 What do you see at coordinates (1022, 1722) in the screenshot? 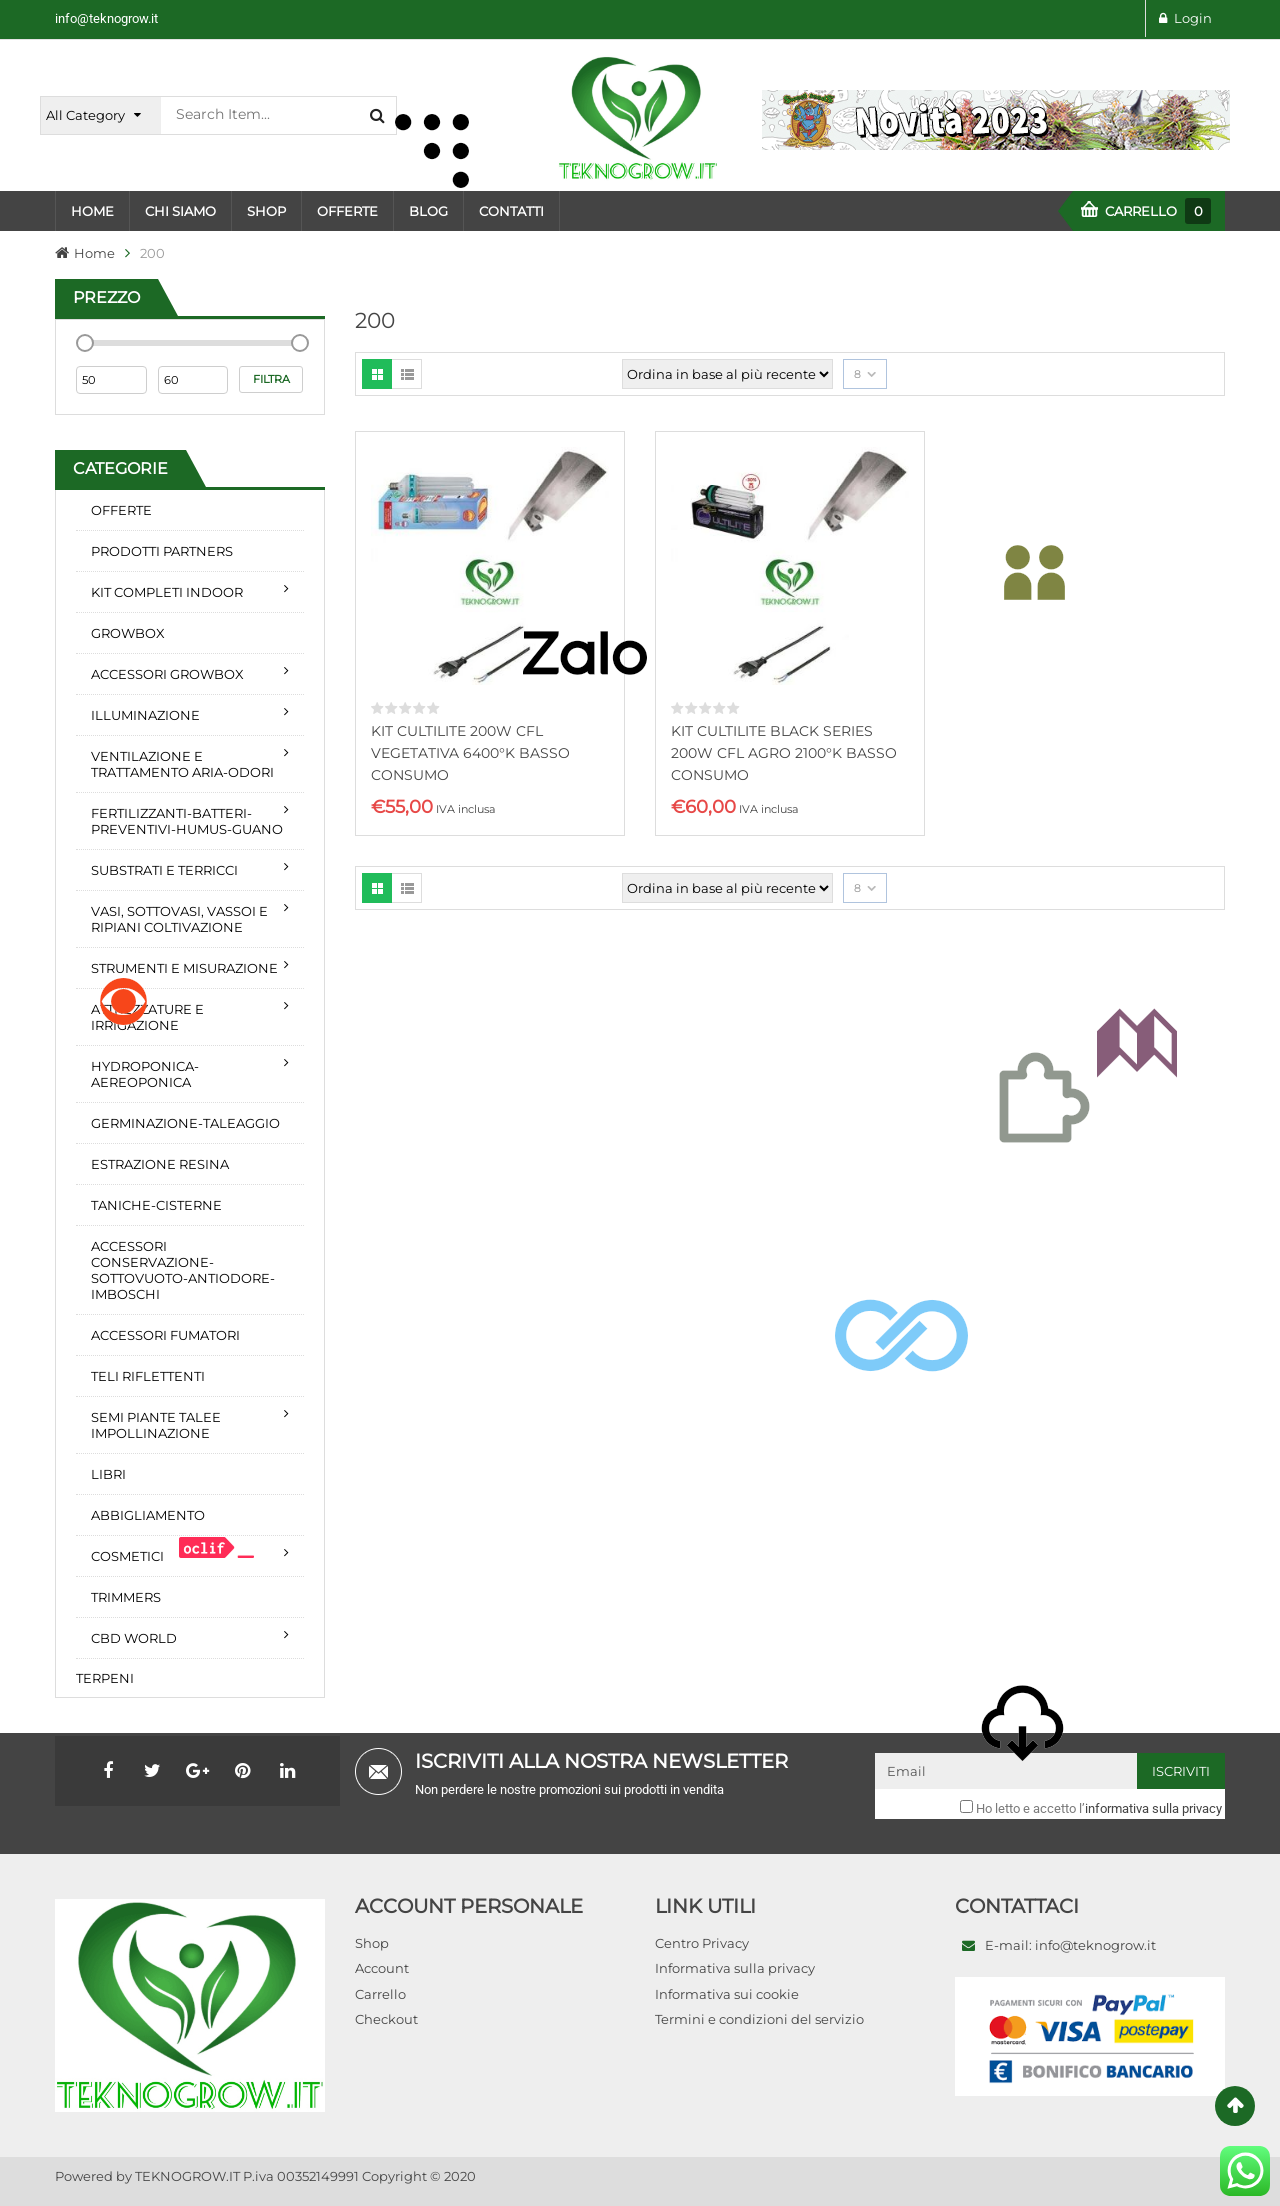
I see `download file from cloud storage` at bounding box center [1022, 1722].